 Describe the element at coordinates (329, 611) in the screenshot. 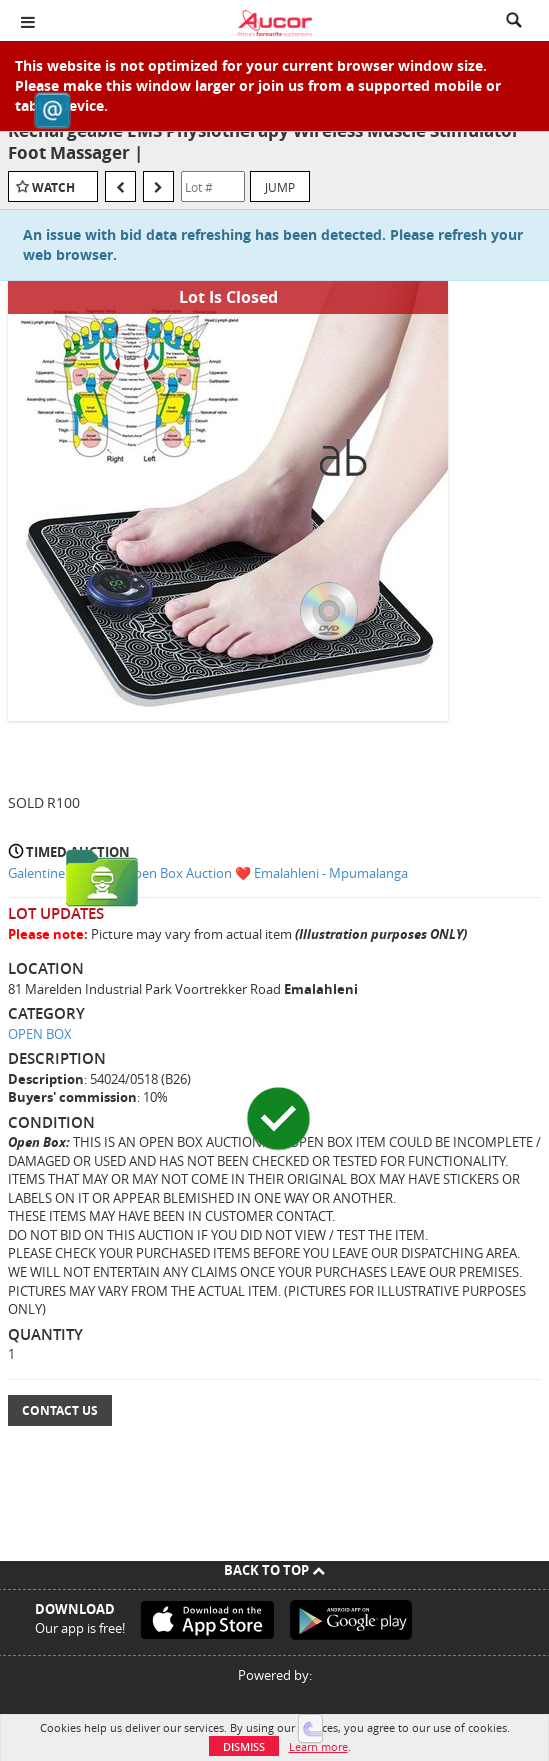

I see `indicates a DVD disc or optical media` at that location.